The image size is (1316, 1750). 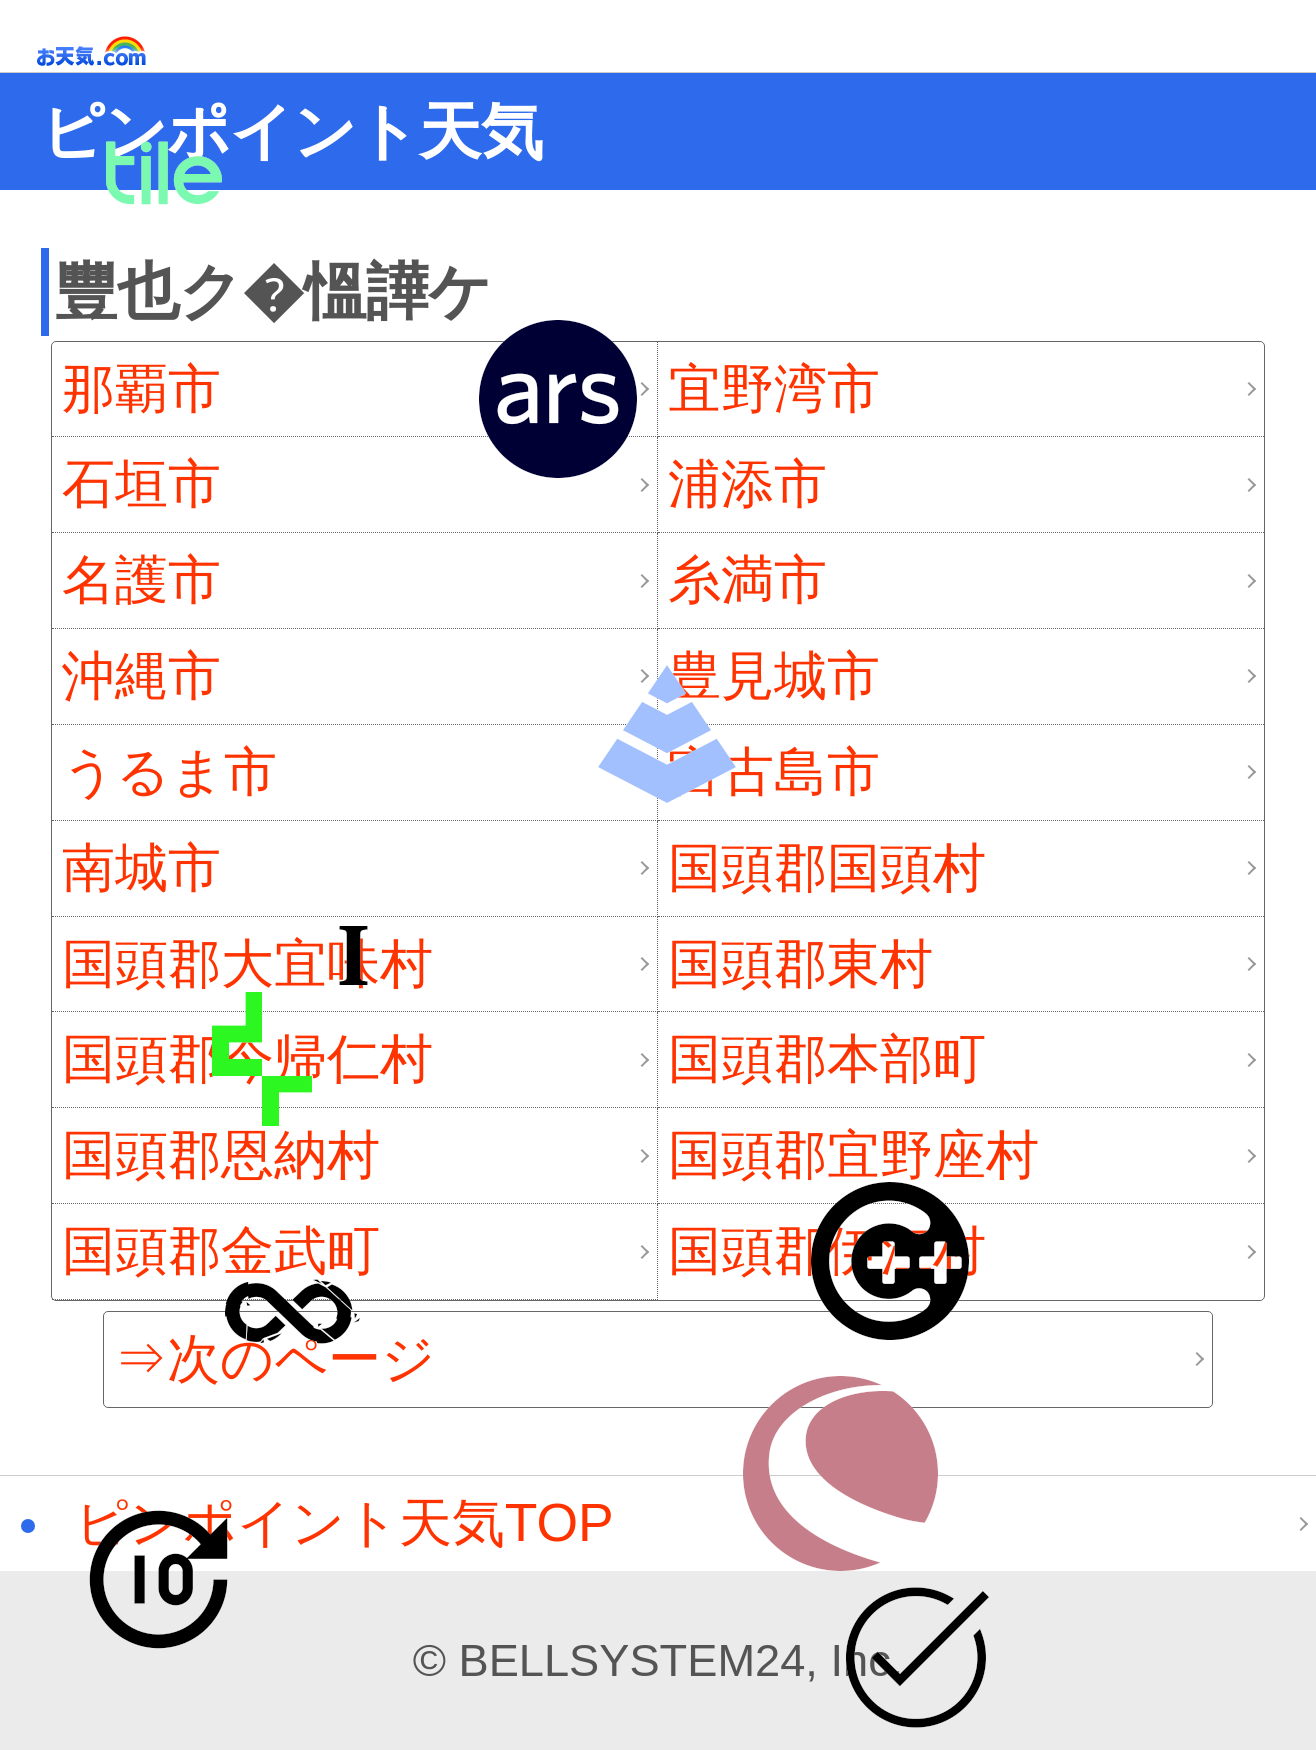 What do you see at coordinates (917, 1657) in the screenshot?
I see `cachet status page logo` at bounding box center [917, 1657].